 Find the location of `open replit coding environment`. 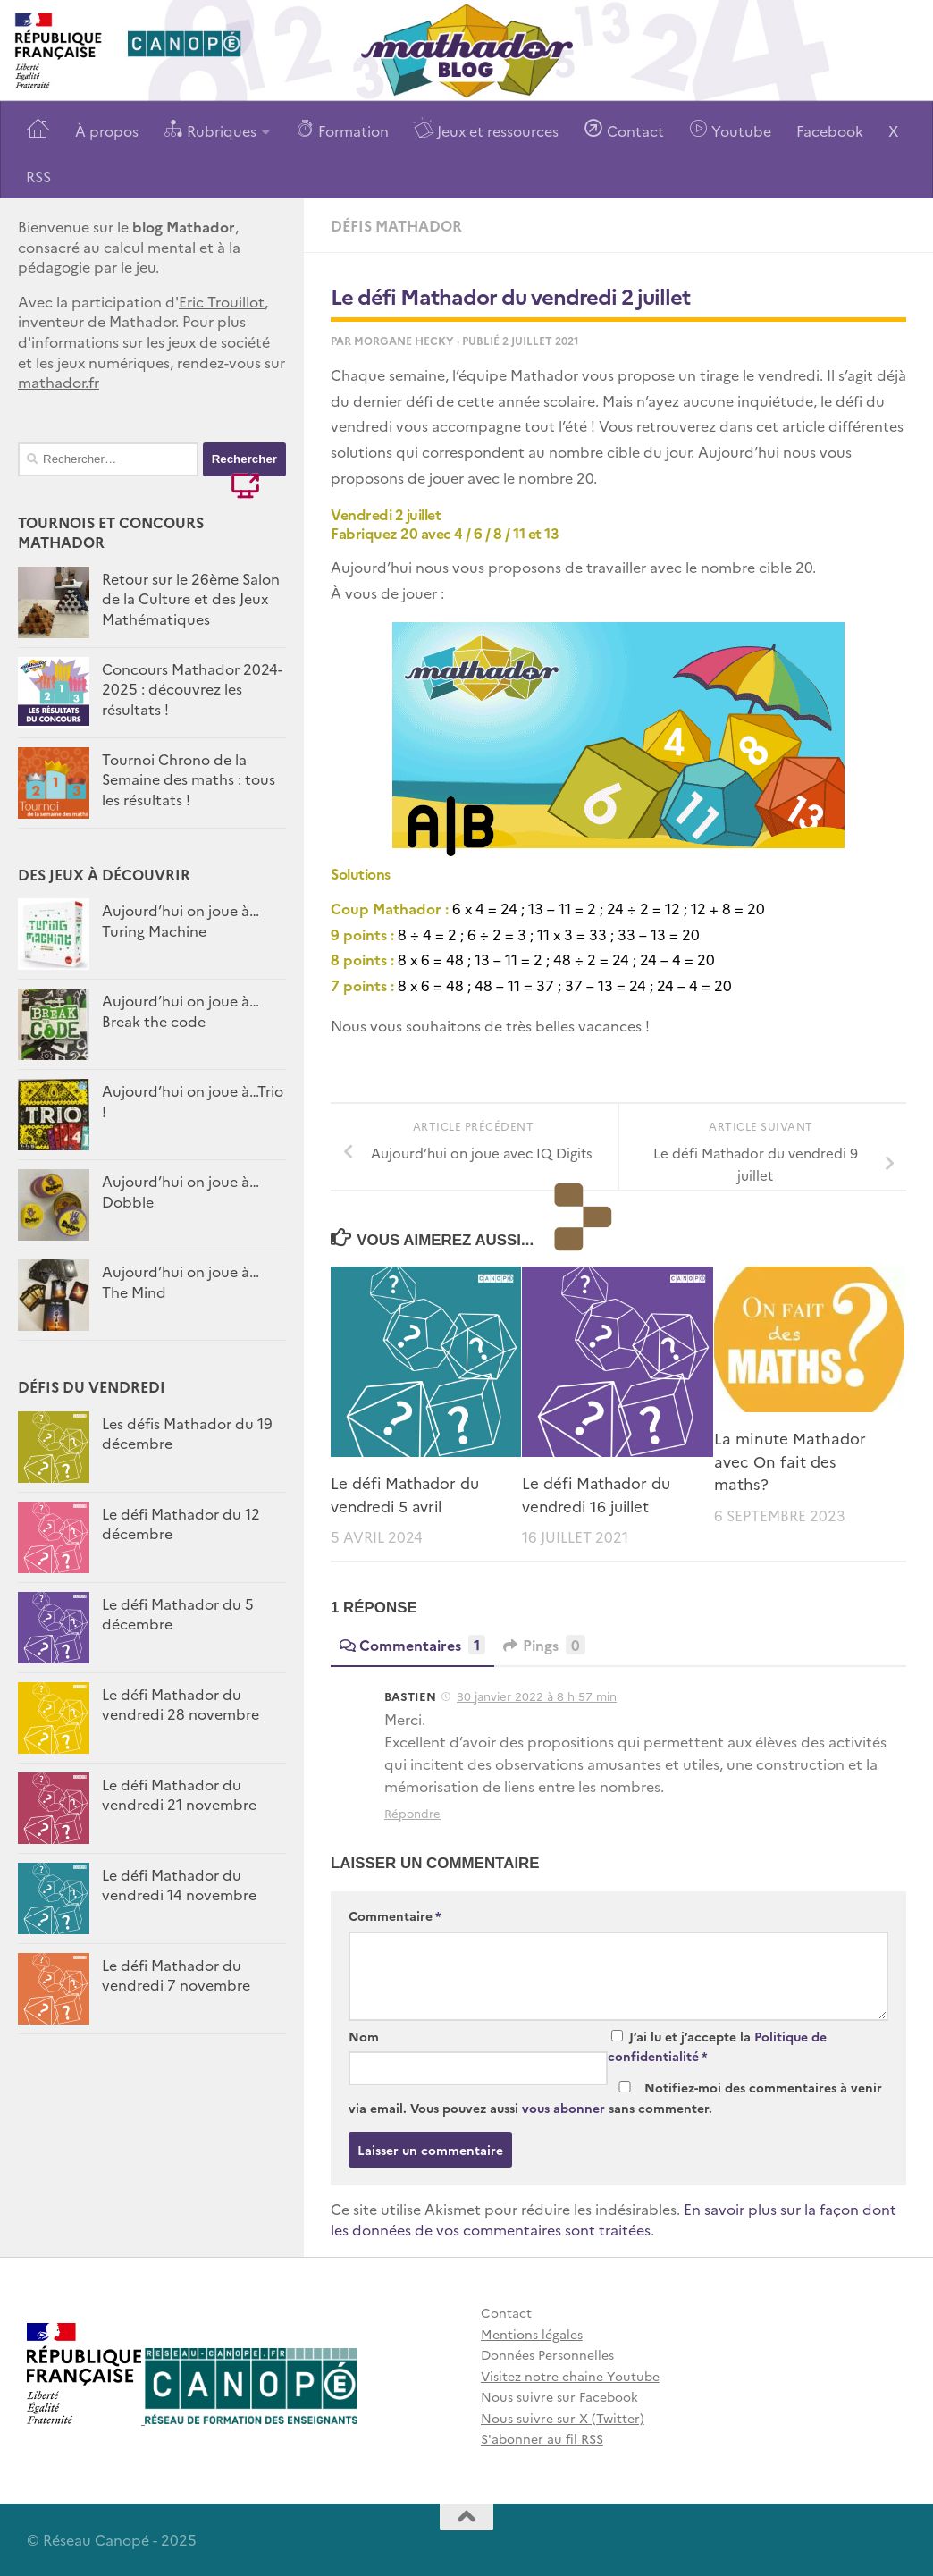

open replit coding environment is located at coordinates (577, 1216).